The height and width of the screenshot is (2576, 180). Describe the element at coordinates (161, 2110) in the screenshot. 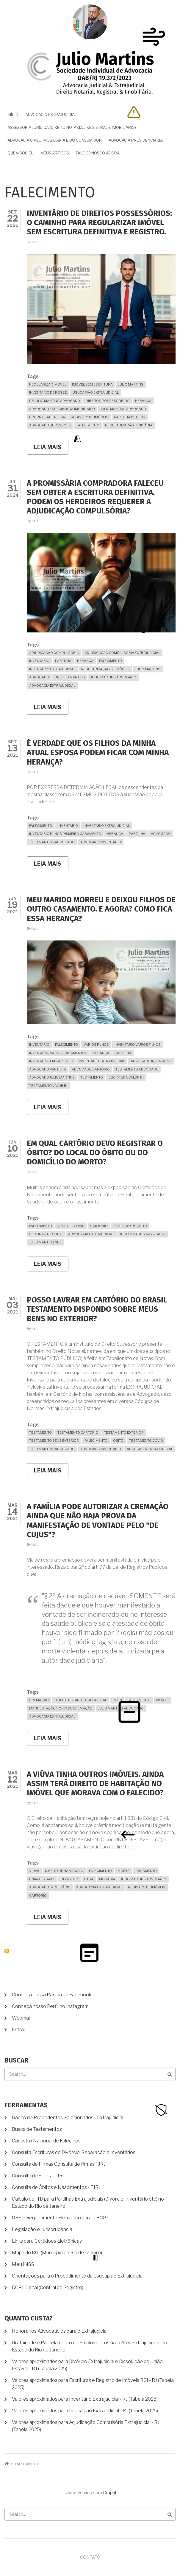

I see `security or protection is disabled` at that location.